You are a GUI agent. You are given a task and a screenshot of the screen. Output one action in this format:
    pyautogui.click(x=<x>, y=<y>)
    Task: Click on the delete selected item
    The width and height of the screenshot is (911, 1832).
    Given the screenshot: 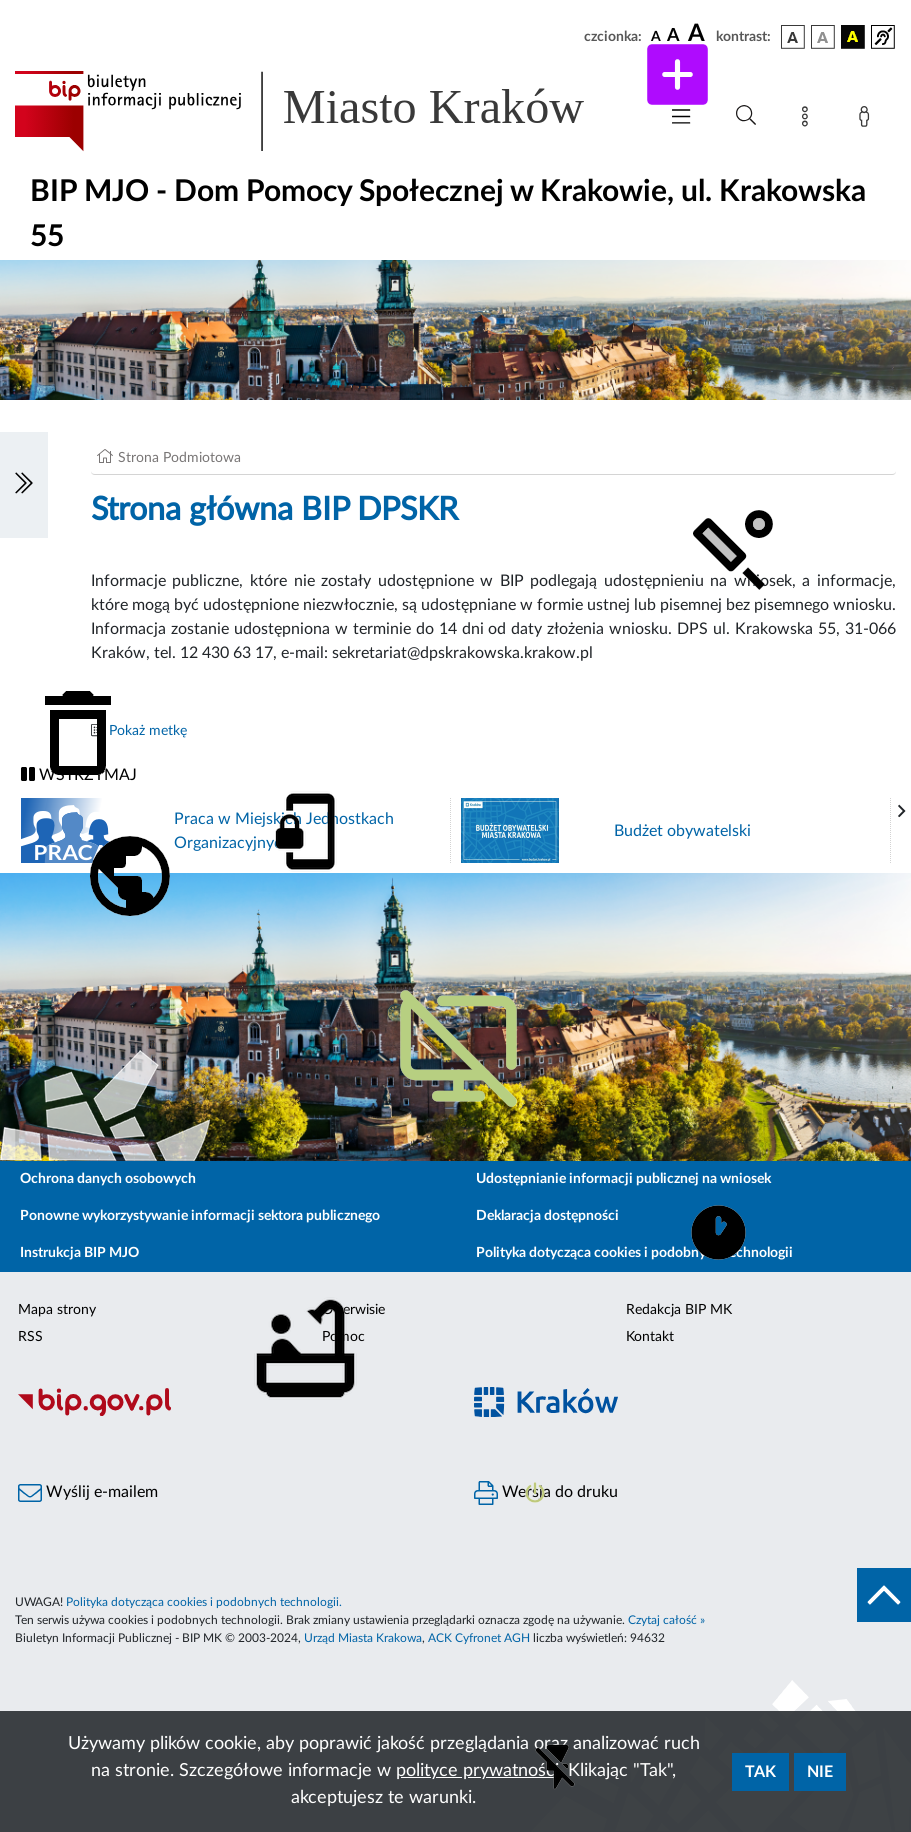 What is the action you would take?
    pyautogui.click(x=78, y=733)
    